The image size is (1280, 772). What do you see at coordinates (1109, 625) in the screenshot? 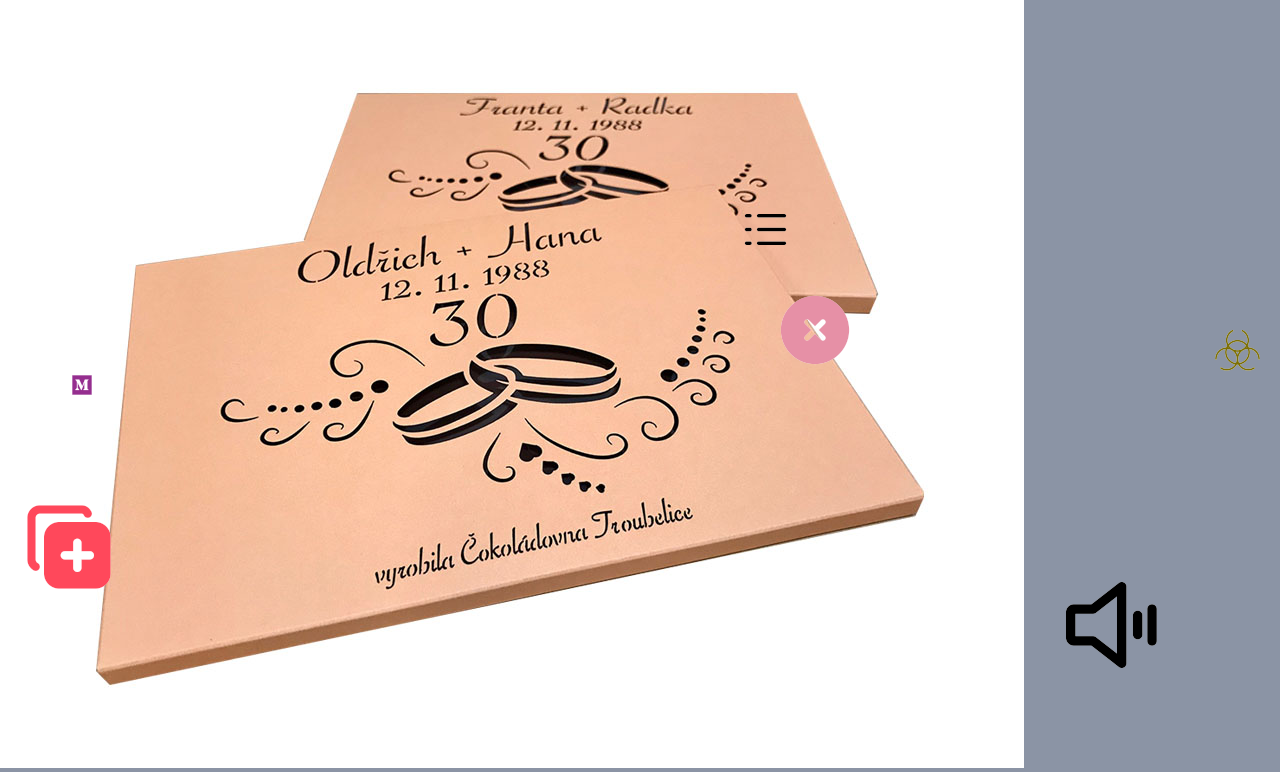
I see `increase or maximize volume` at bounding box center [1109, 625].